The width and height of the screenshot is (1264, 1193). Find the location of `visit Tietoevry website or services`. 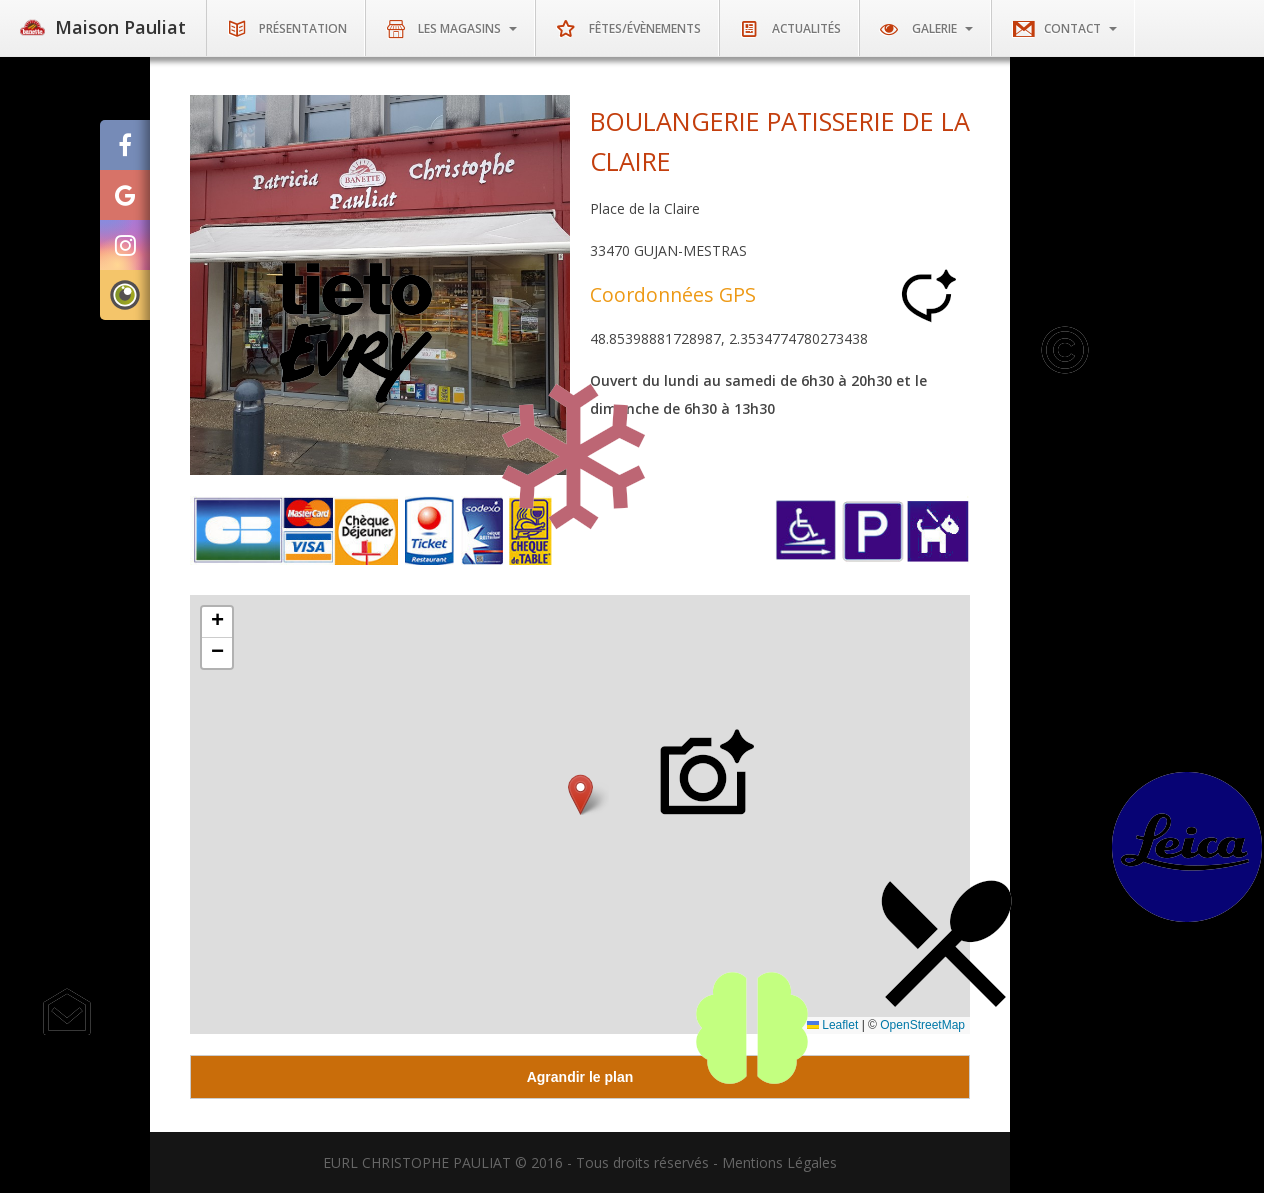

visit Tietoevry website or services is located at coordinates (354, 333).